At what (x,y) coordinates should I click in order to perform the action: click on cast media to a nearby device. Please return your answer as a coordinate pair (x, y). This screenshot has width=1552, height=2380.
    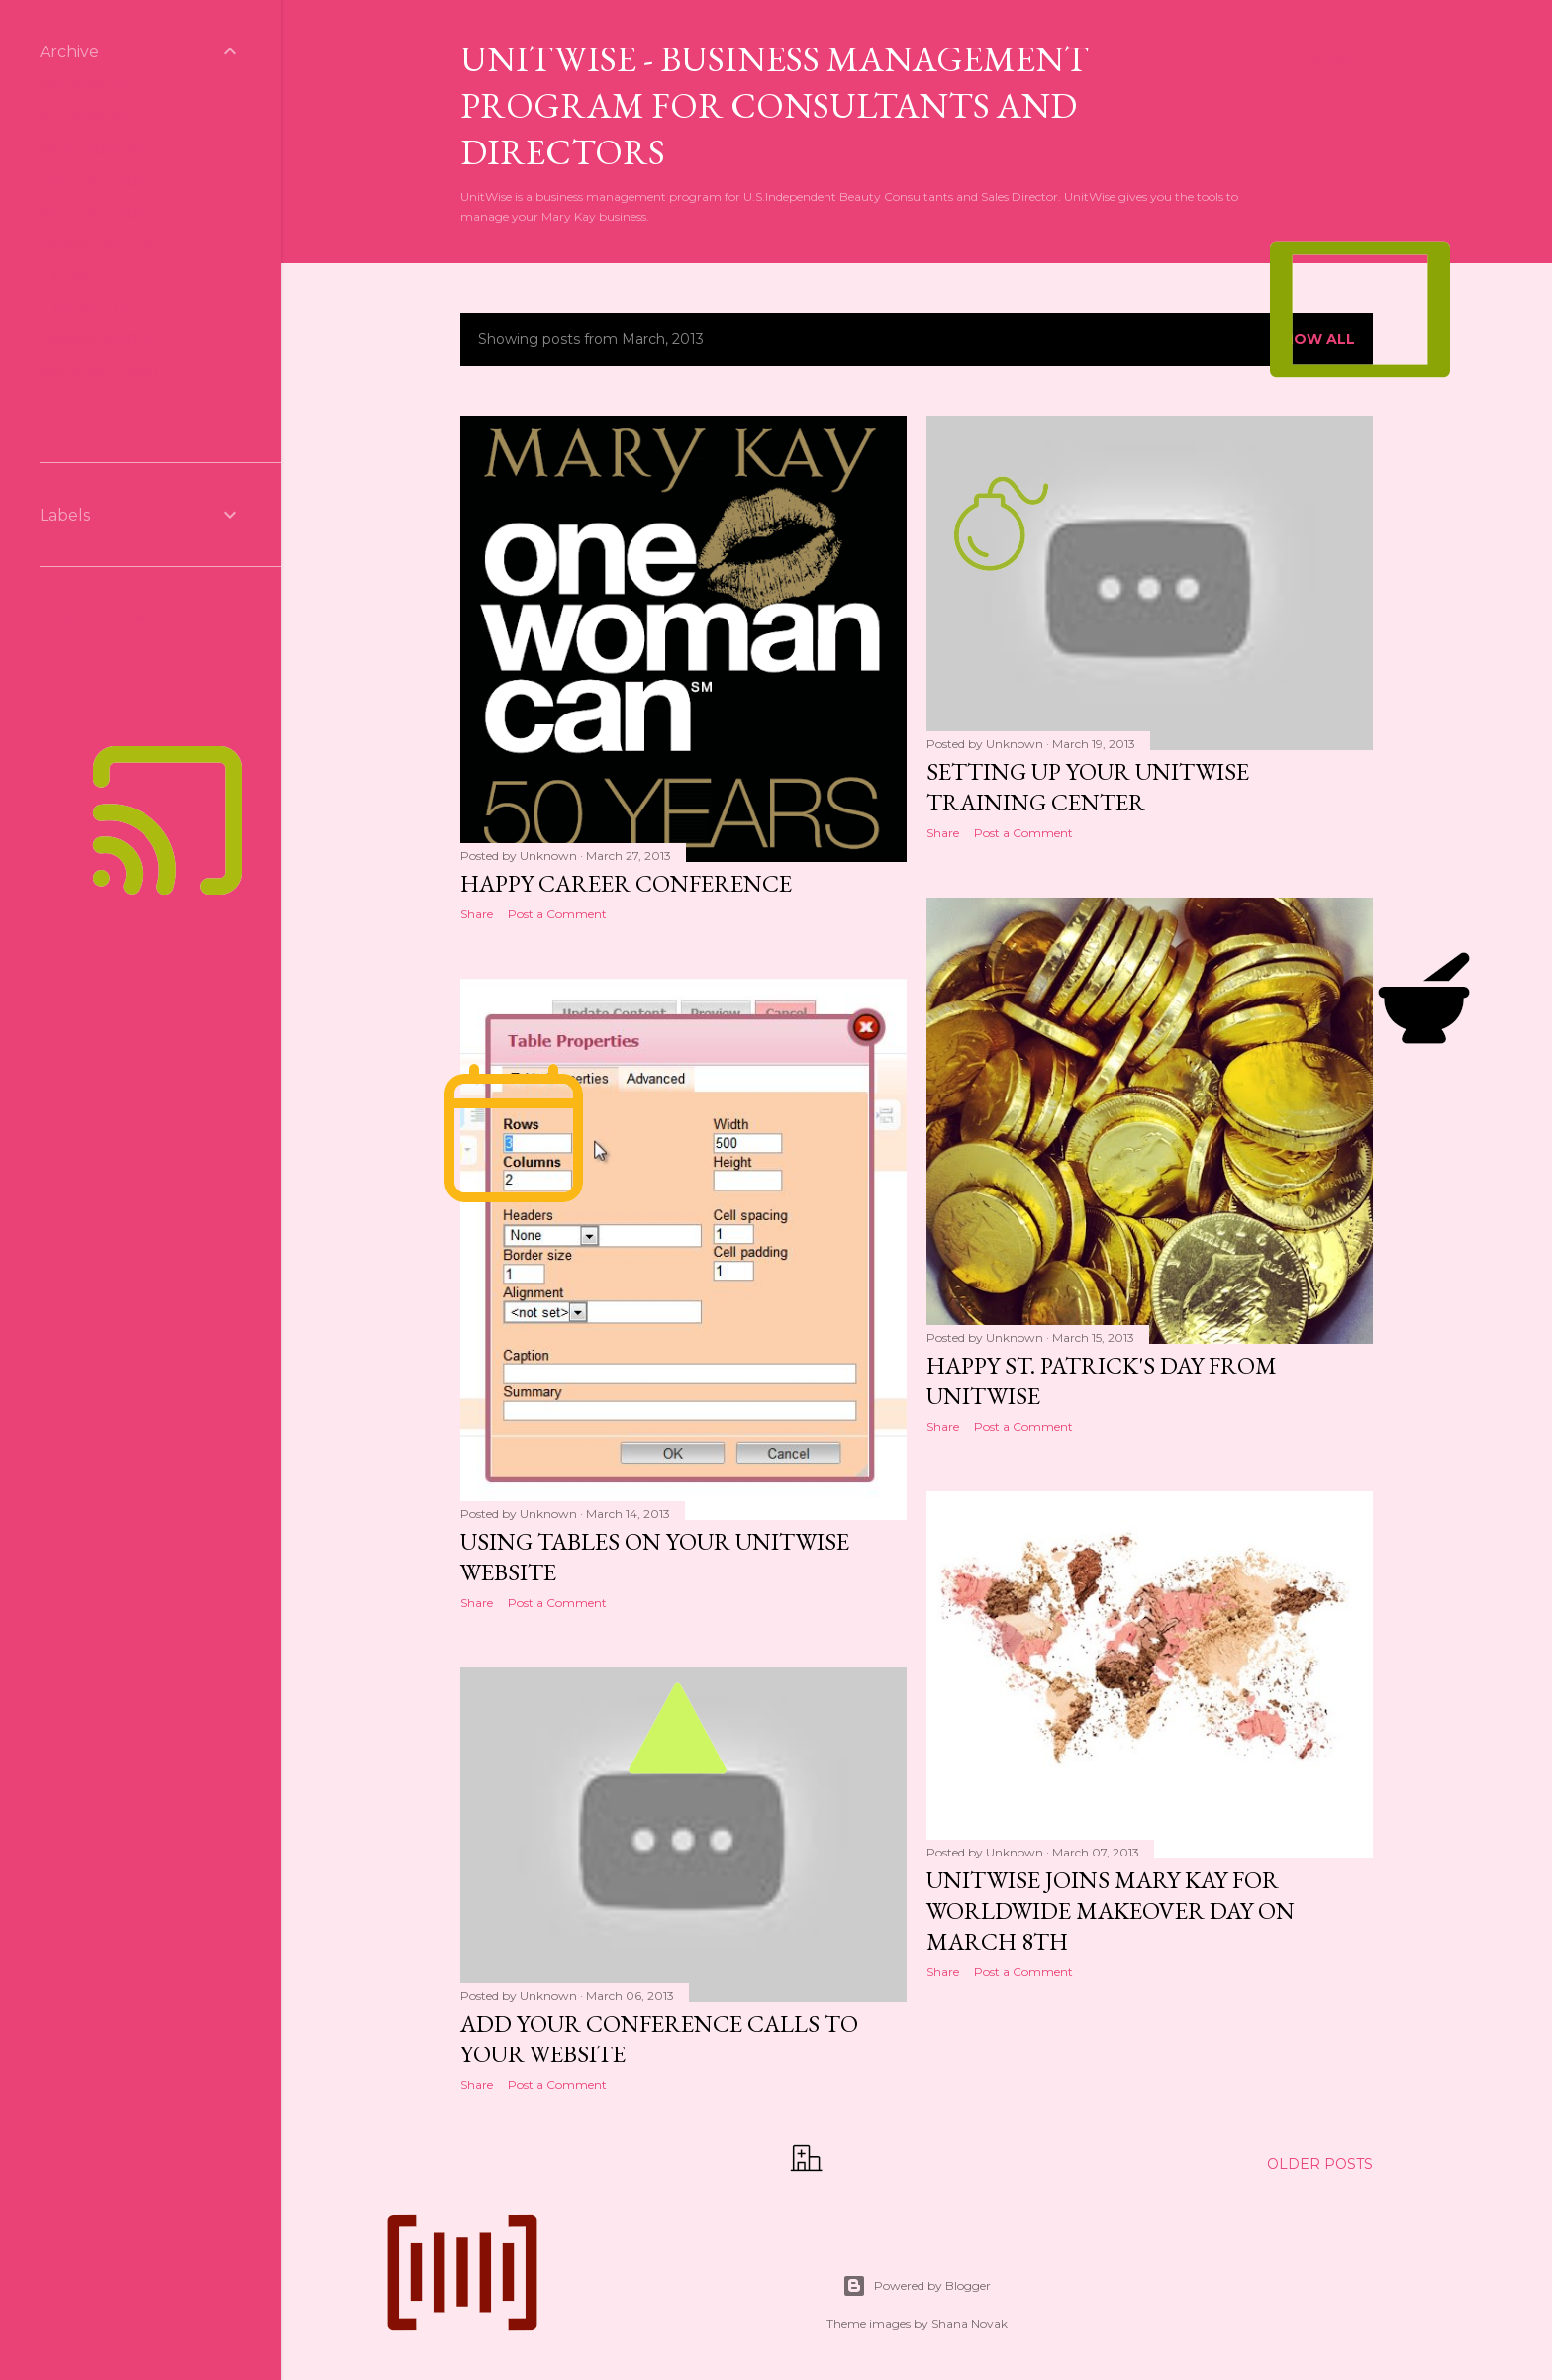
    Looking at the image, I should click on (167, 820).